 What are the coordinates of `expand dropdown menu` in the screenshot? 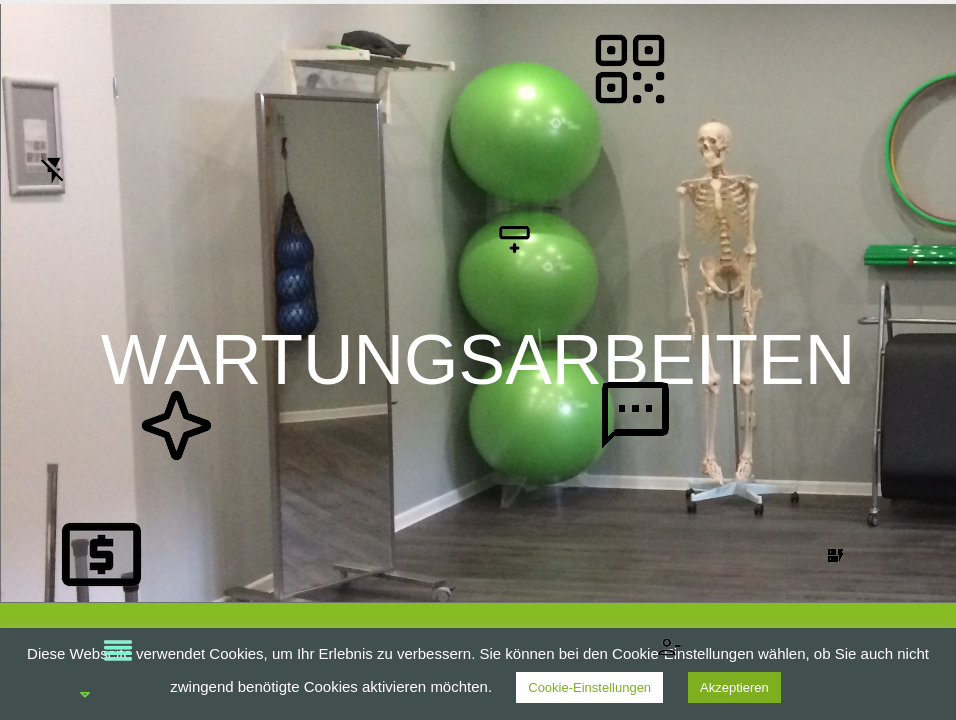 It's located at (85, 694).